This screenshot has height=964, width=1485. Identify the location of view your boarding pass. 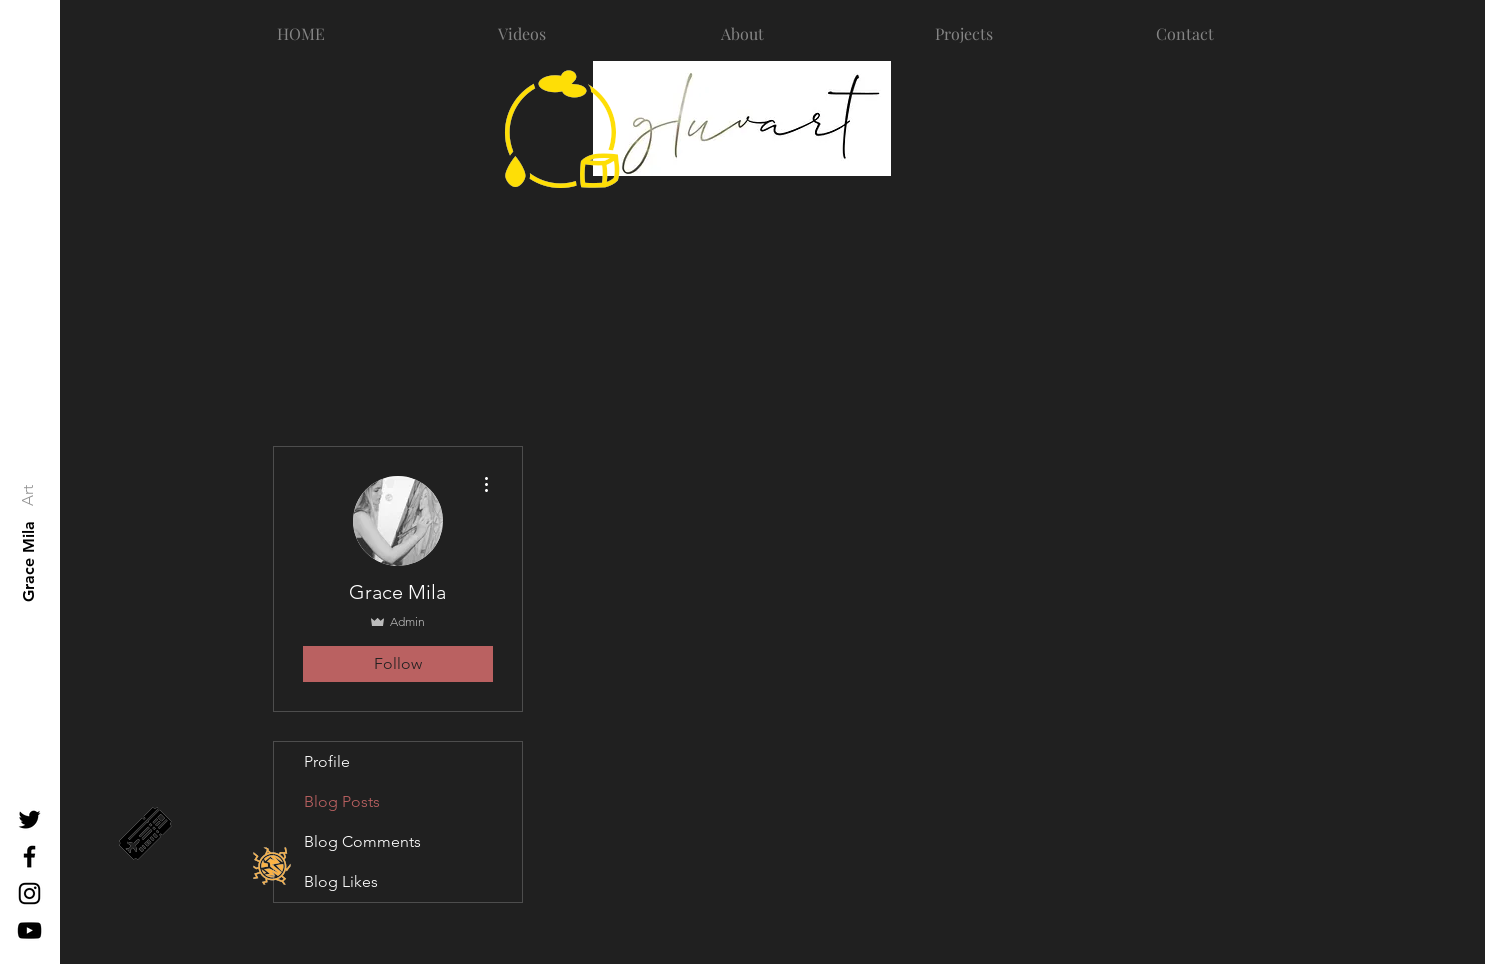
(145, 833).